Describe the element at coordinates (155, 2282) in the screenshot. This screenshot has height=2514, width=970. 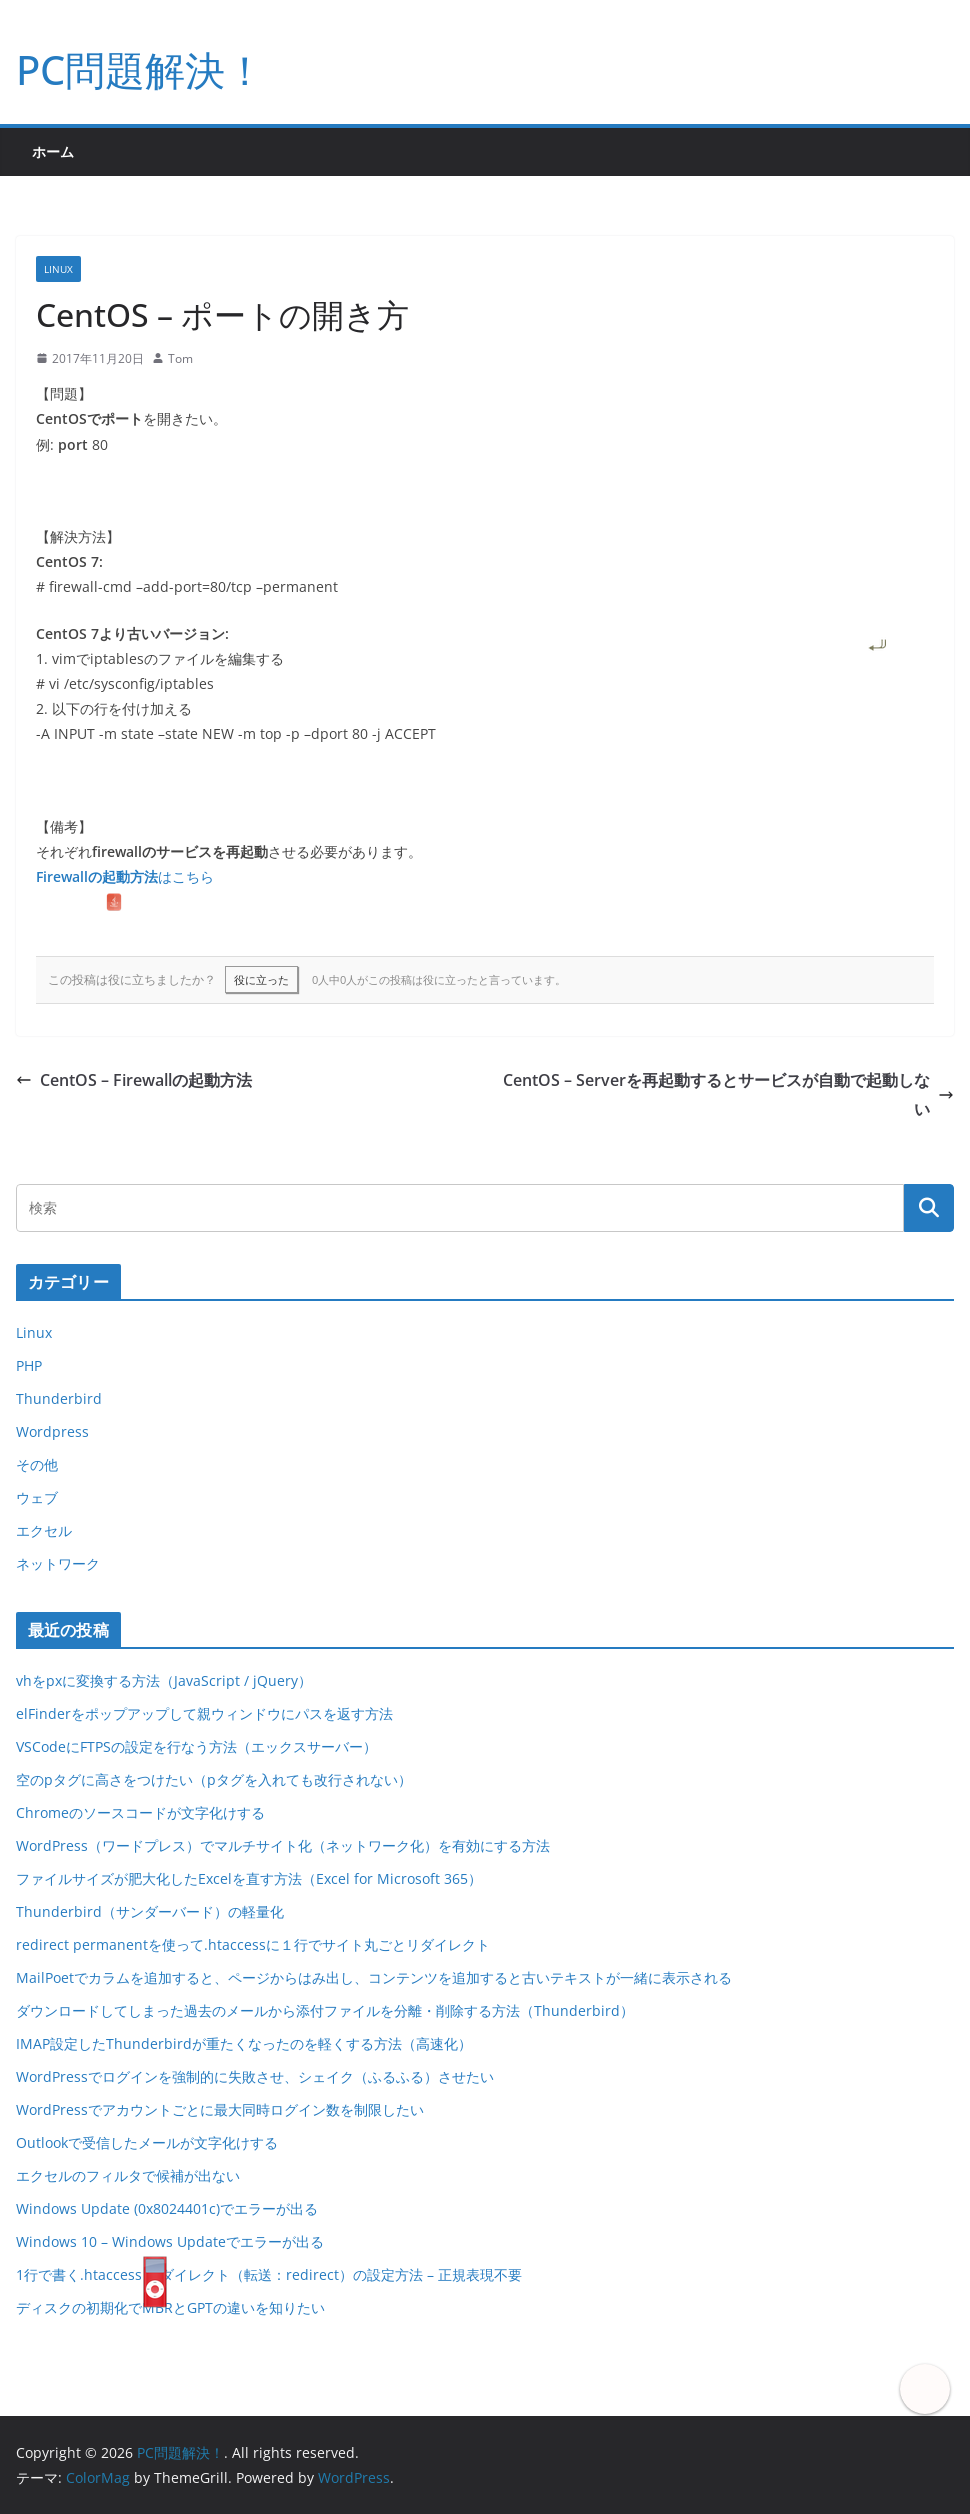
I see `indicates a connected iPod nano device` at that location.